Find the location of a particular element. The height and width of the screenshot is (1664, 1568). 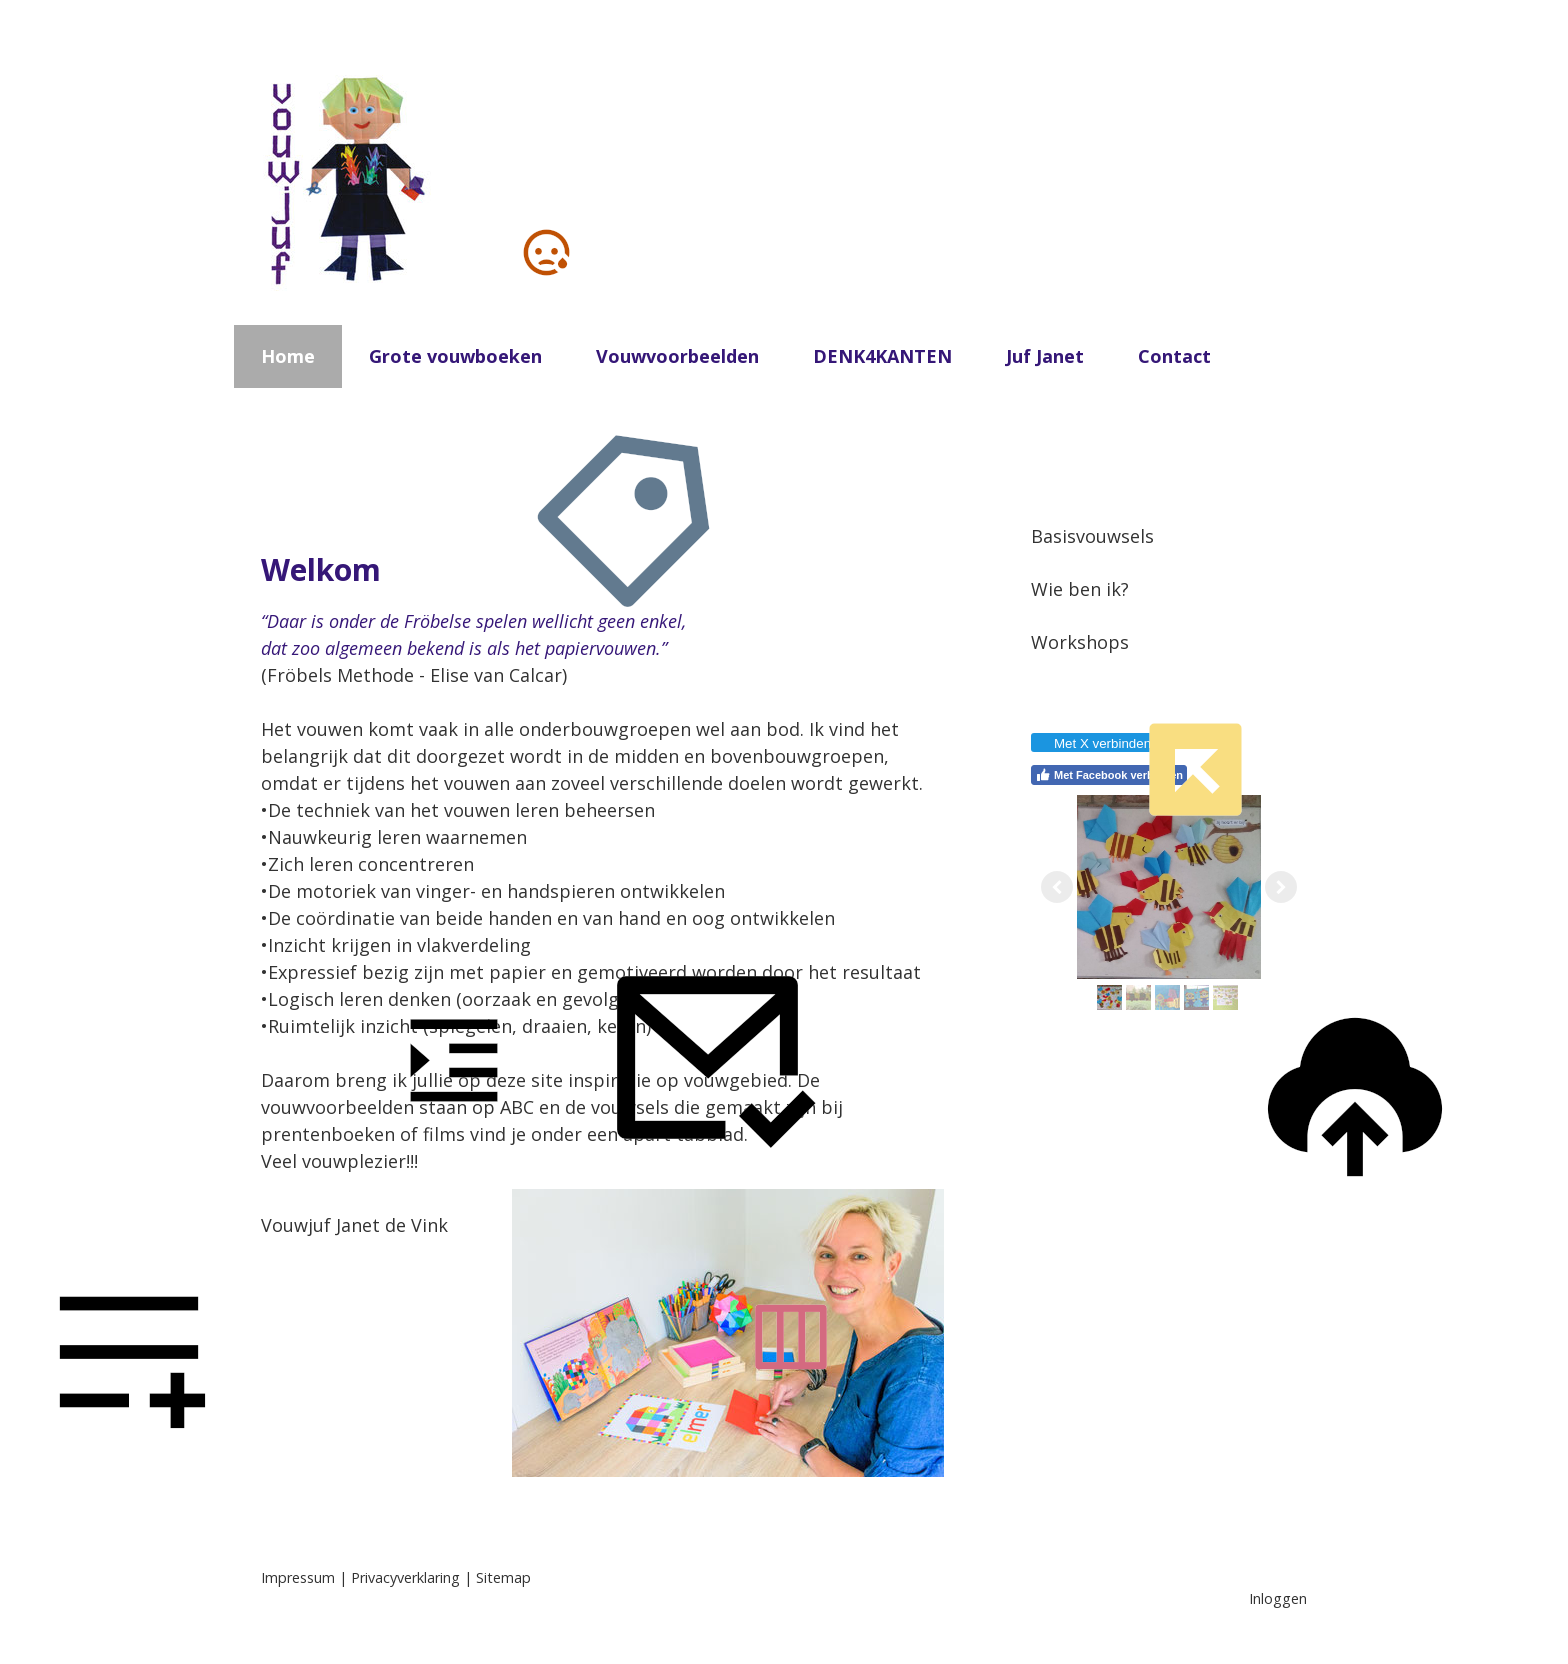

navigate back to previous section is located at coordinates (1195, 769).